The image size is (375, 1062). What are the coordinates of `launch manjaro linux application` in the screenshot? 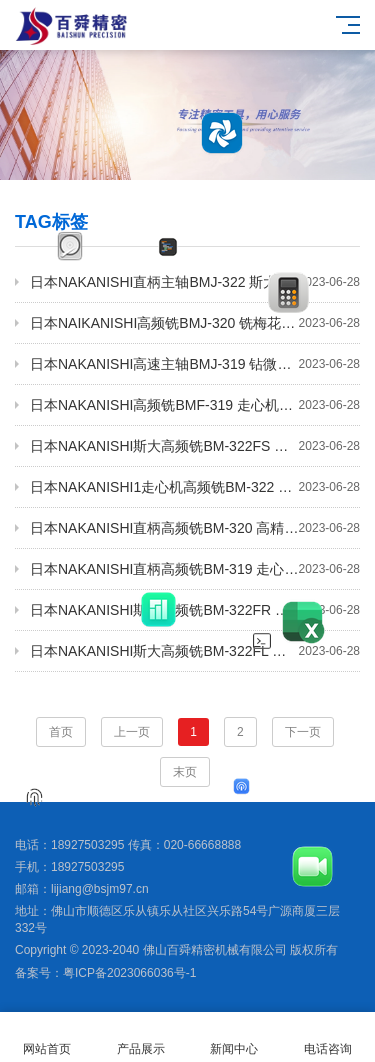 It's located at (158, 609).